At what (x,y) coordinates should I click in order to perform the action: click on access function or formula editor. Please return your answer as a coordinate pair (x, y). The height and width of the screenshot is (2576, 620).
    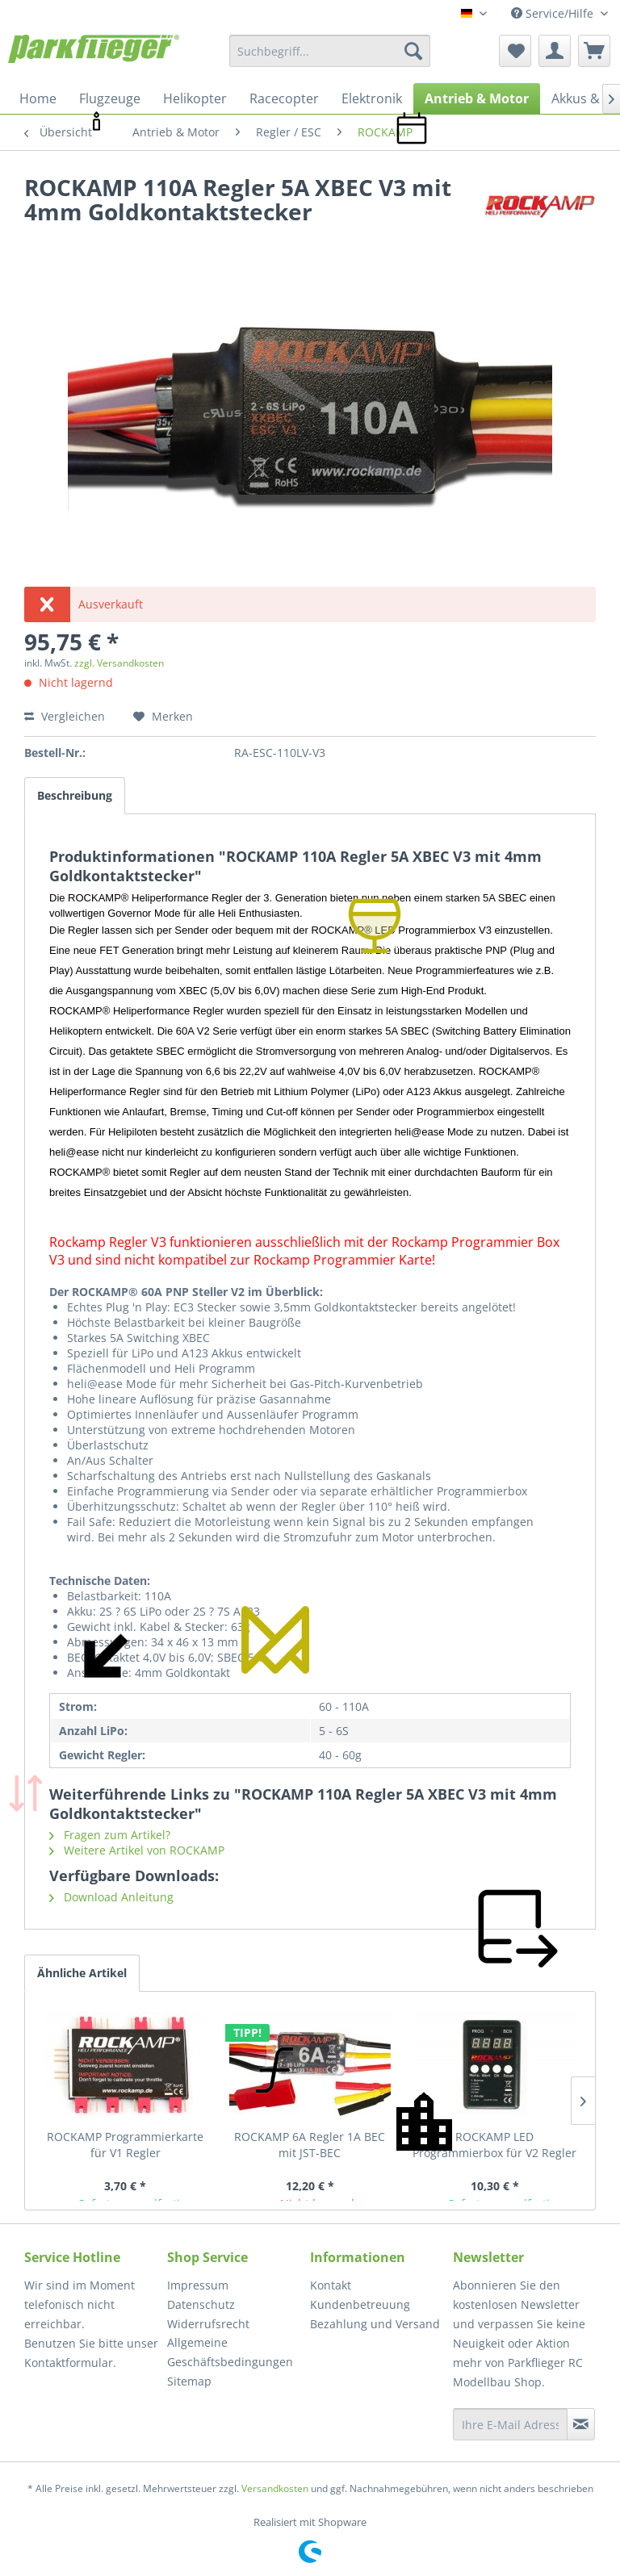
    Looking at the image, I should click on (274, 2070).